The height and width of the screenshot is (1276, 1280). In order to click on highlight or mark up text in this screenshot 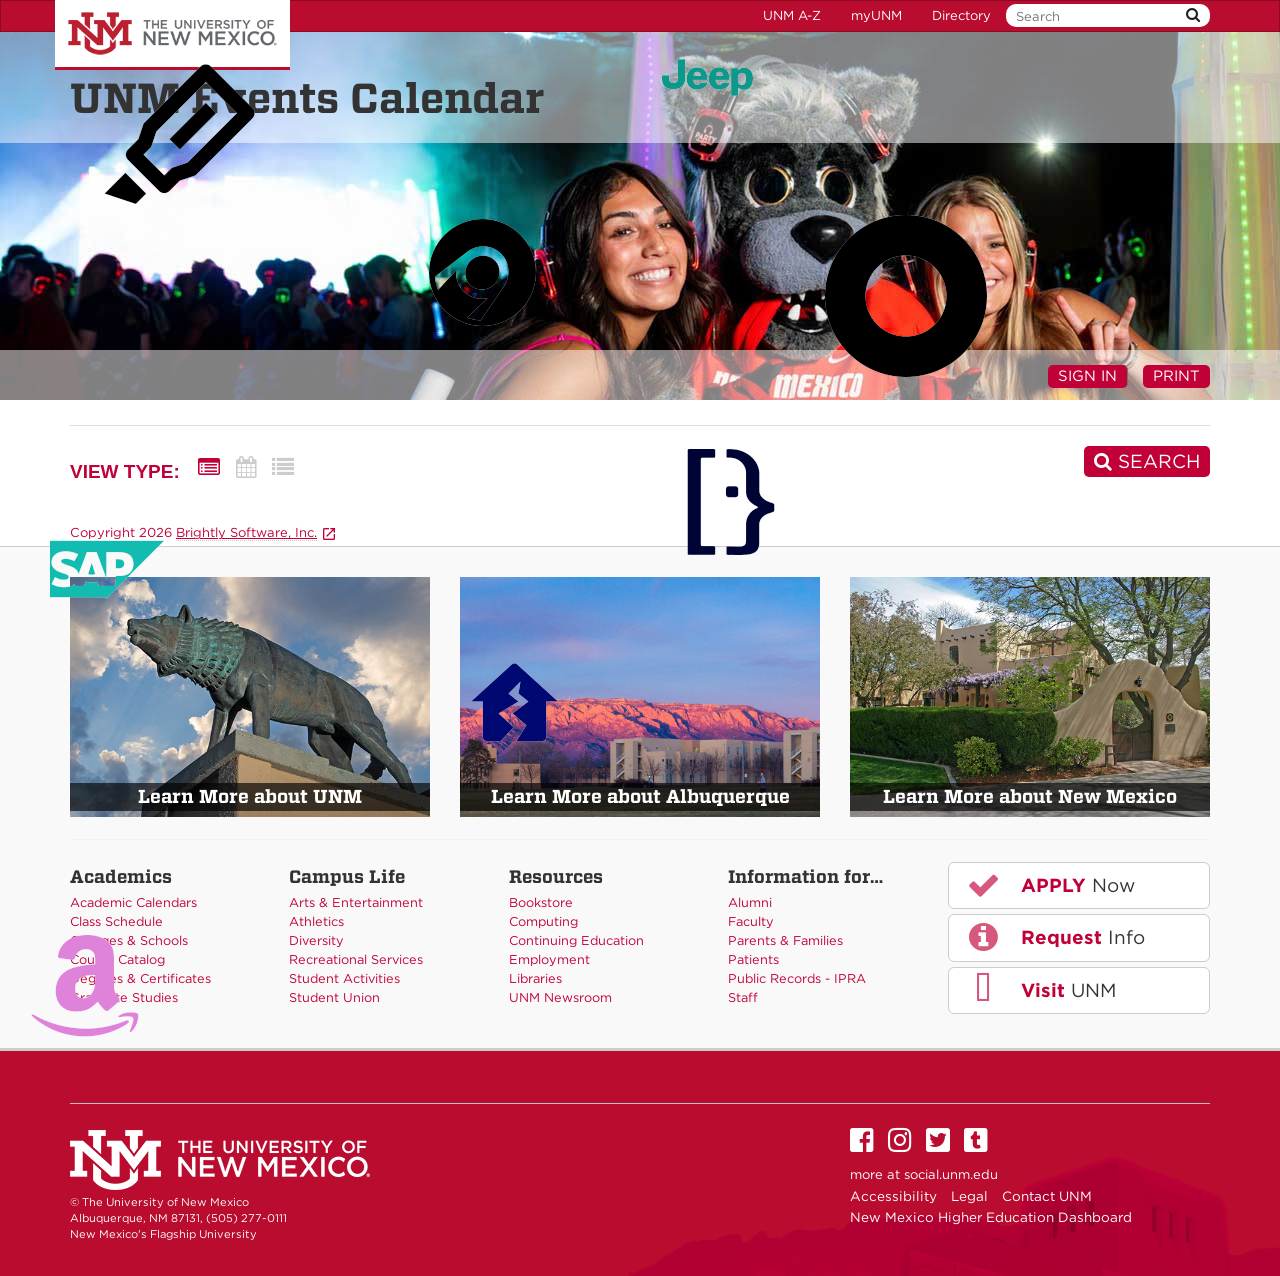, I will do `click(182, 137)`.